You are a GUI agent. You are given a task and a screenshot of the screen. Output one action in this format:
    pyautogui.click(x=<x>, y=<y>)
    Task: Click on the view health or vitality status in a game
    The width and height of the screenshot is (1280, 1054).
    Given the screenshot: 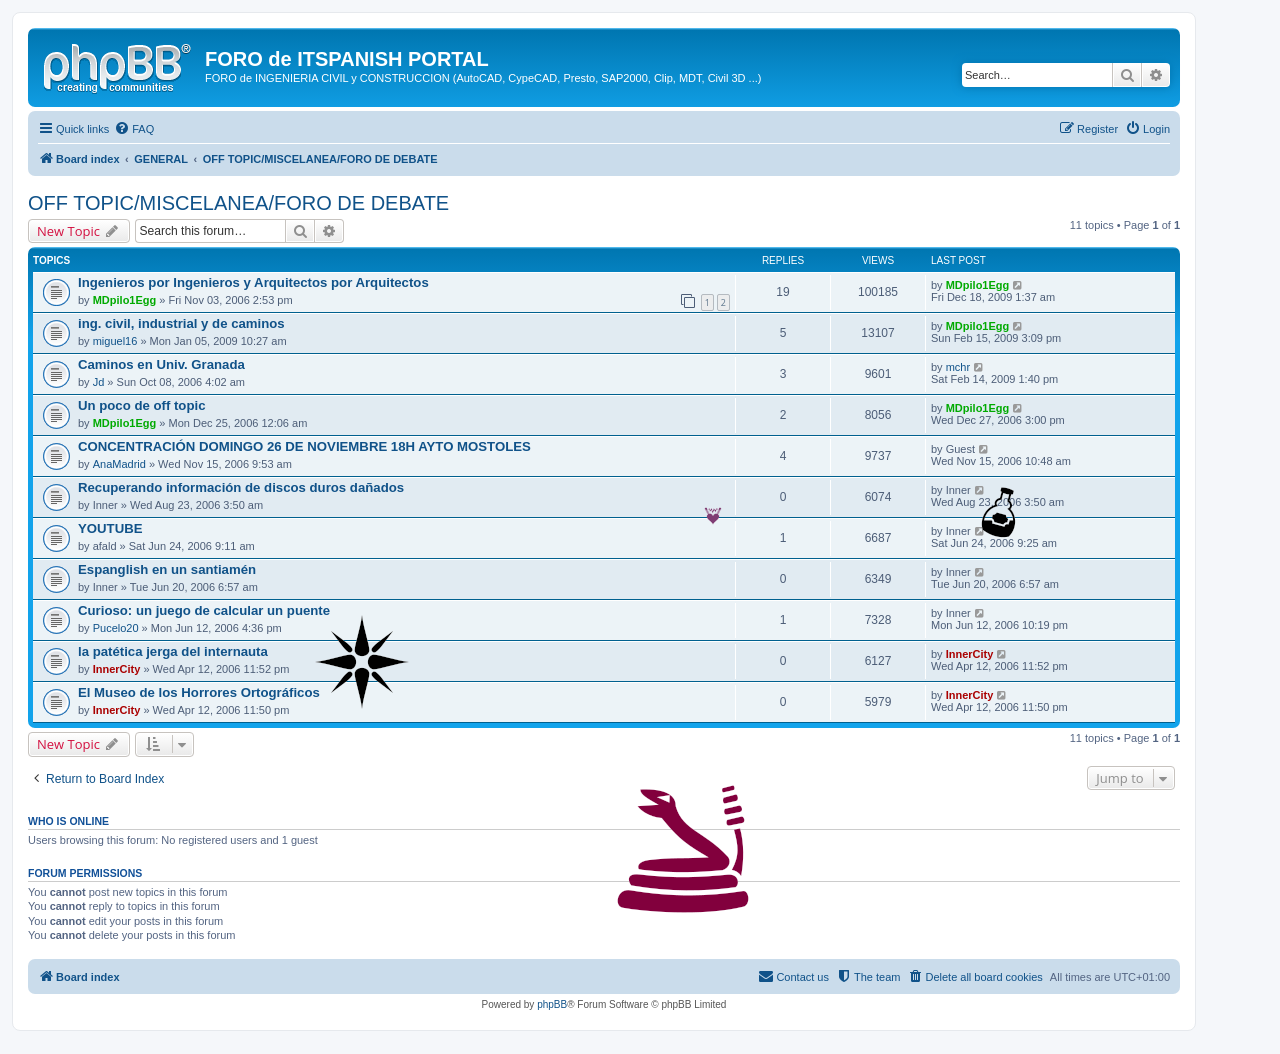 What is the action you would take?
    pyautogui.click(x=713, y=516)
    